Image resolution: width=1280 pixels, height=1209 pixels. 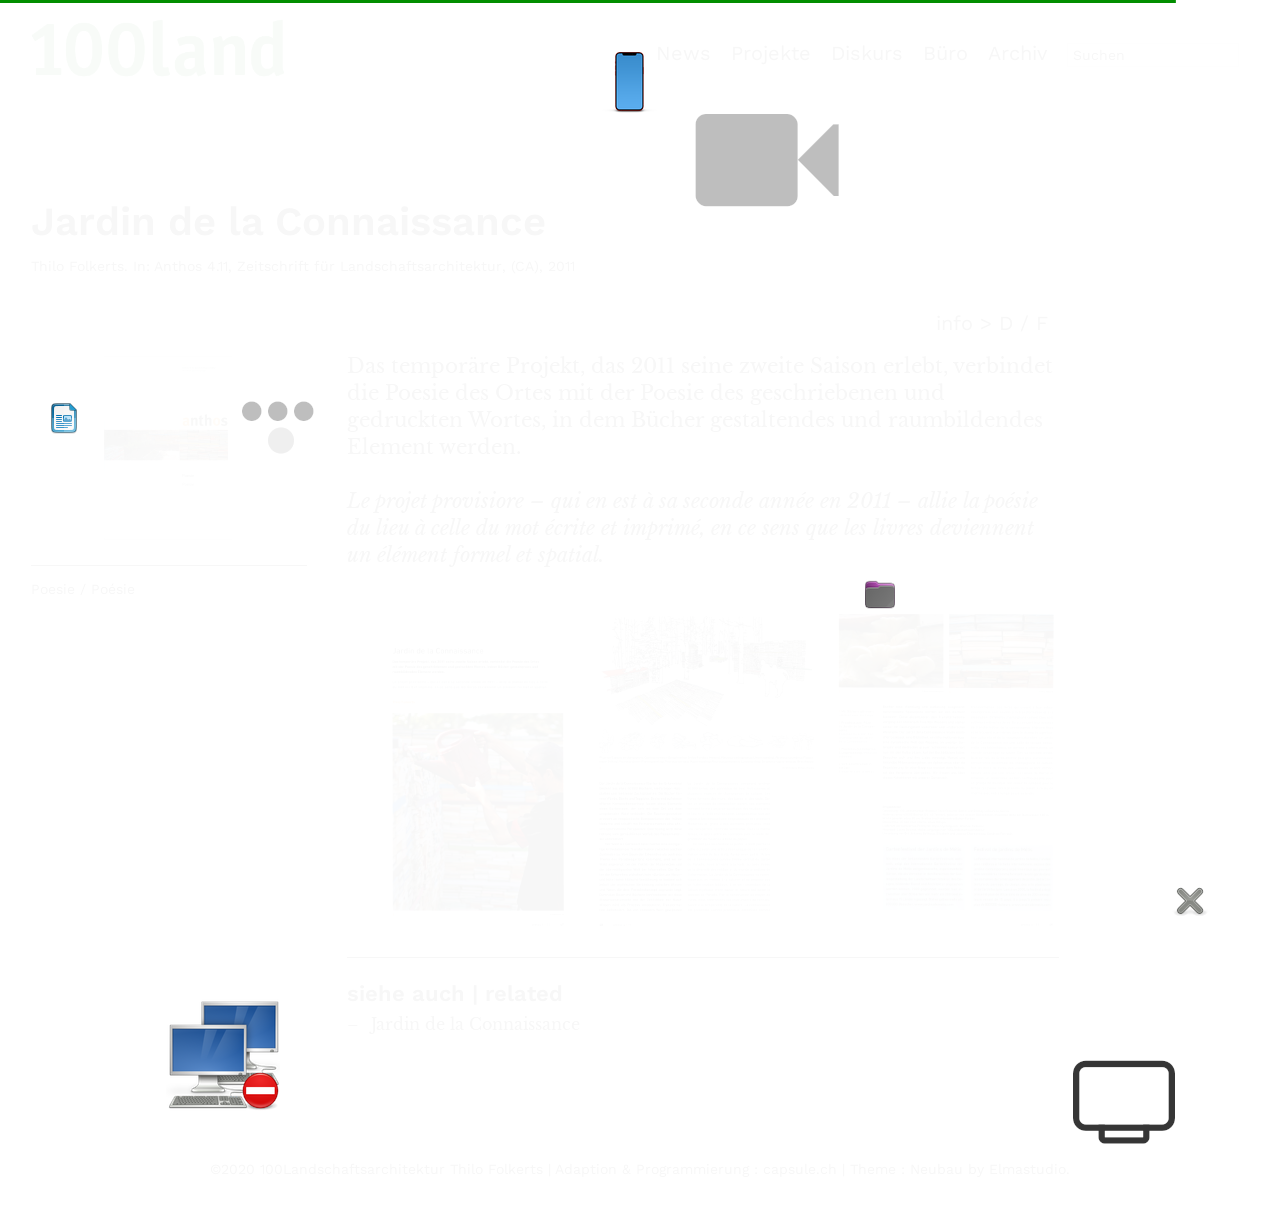 What do you see at coordinates (629, 82) in the screenshot?
I see `iPhone 12 device icon in red` at bounding box center [629, 82].